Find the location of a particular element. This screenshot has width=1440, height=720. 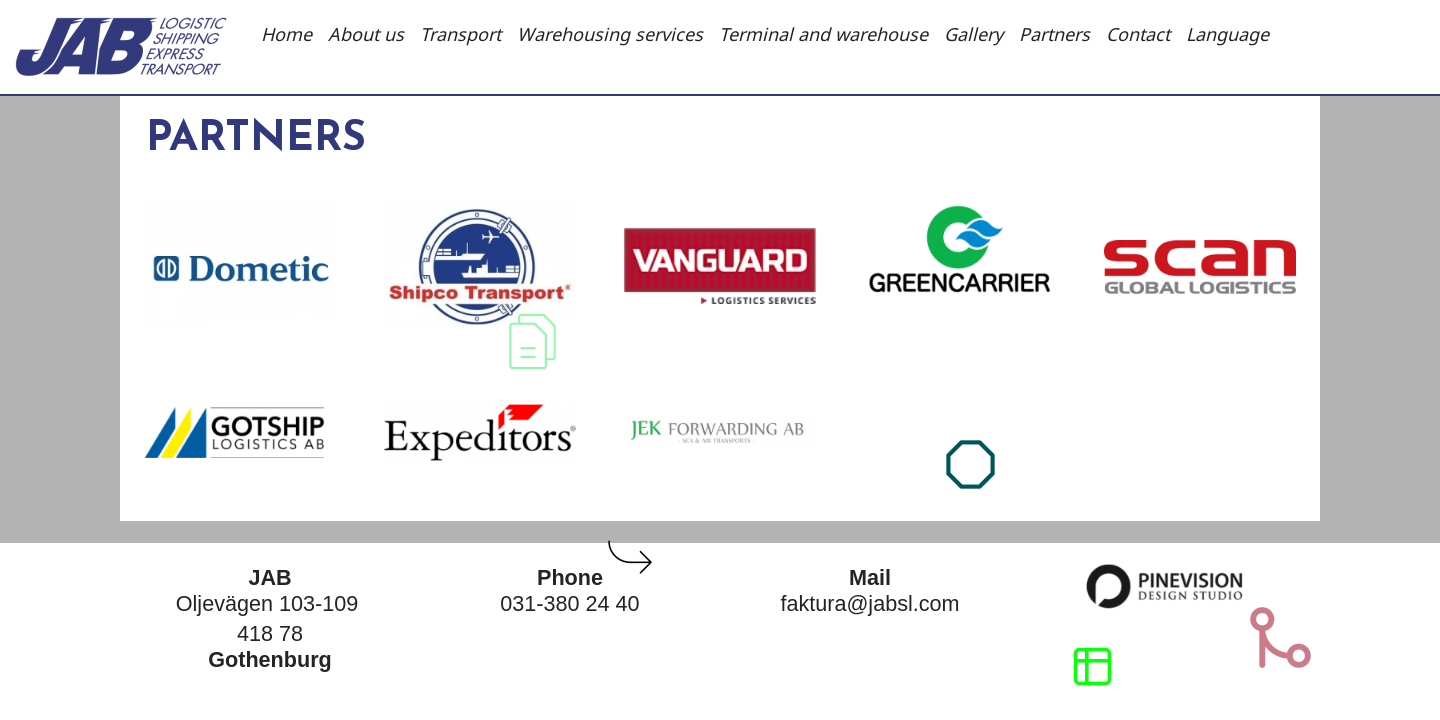

view all documents is located at coordinates (532, 341).